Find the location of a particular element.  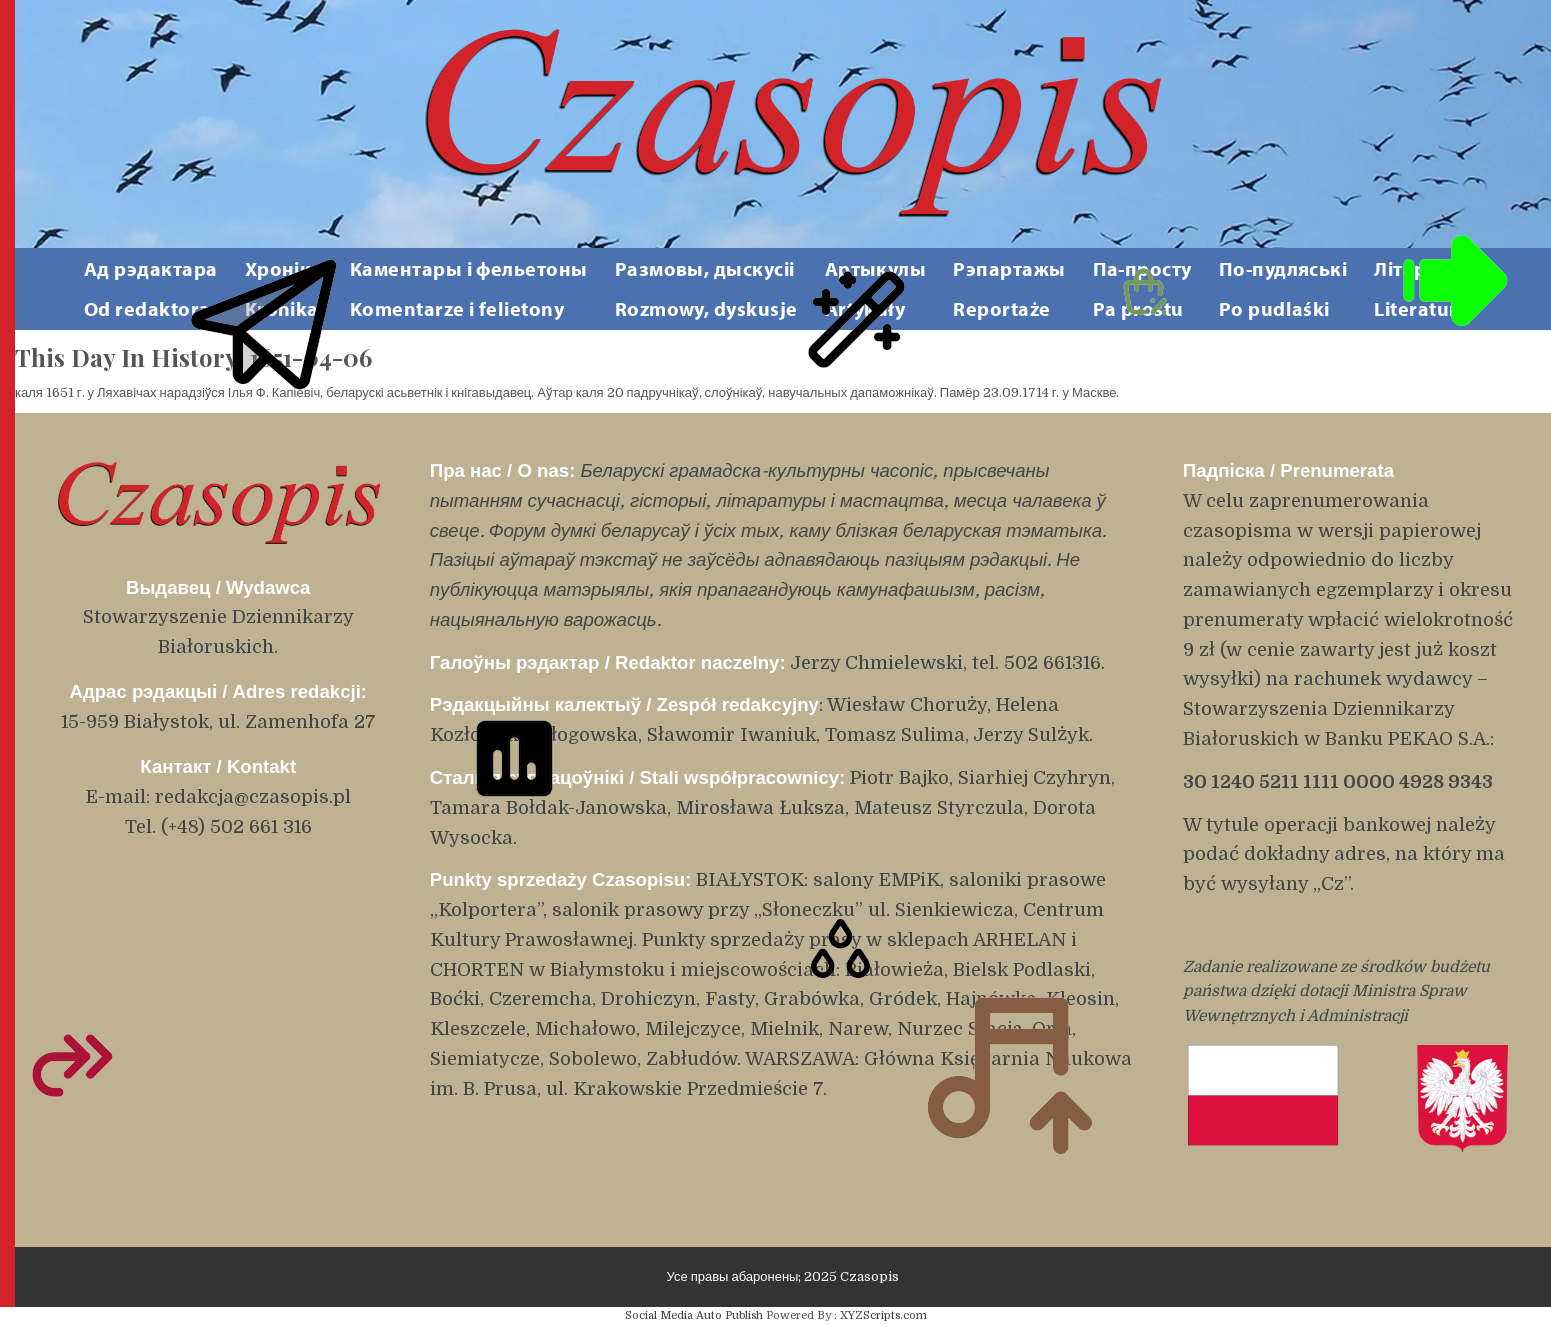

forward or share to multiple recipients is located at coordinates (72, 1065).